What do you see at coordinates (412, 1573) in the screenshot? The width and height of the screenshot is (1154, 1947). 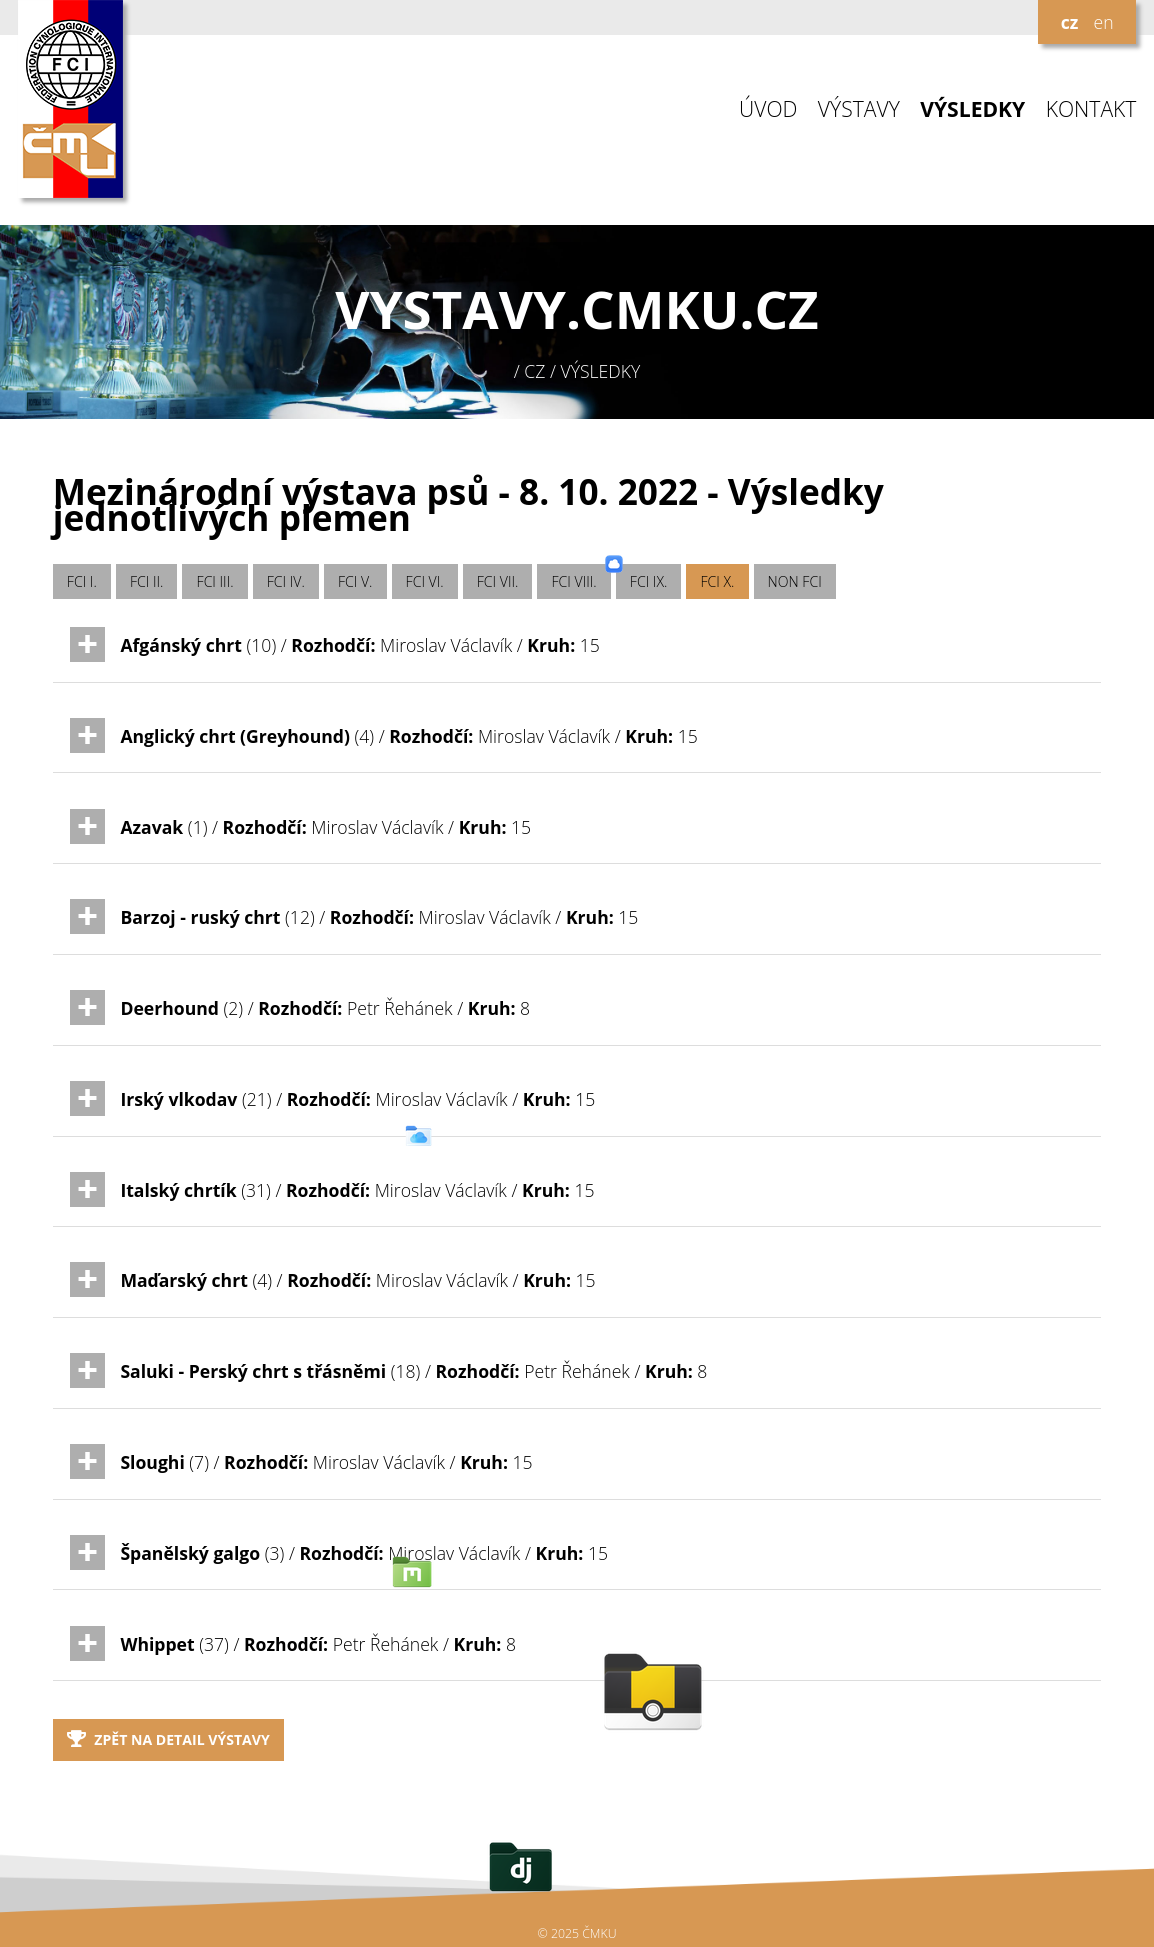 I see `open quixel mixer project files folder` at bounding box center [412, 1573].